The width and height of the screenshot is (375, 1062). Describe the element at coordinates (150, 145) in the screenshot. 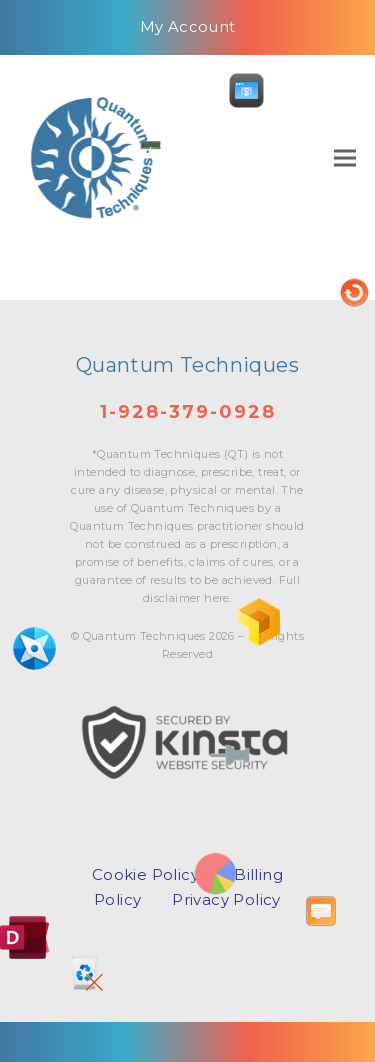

I see `view system memory information` at that location.